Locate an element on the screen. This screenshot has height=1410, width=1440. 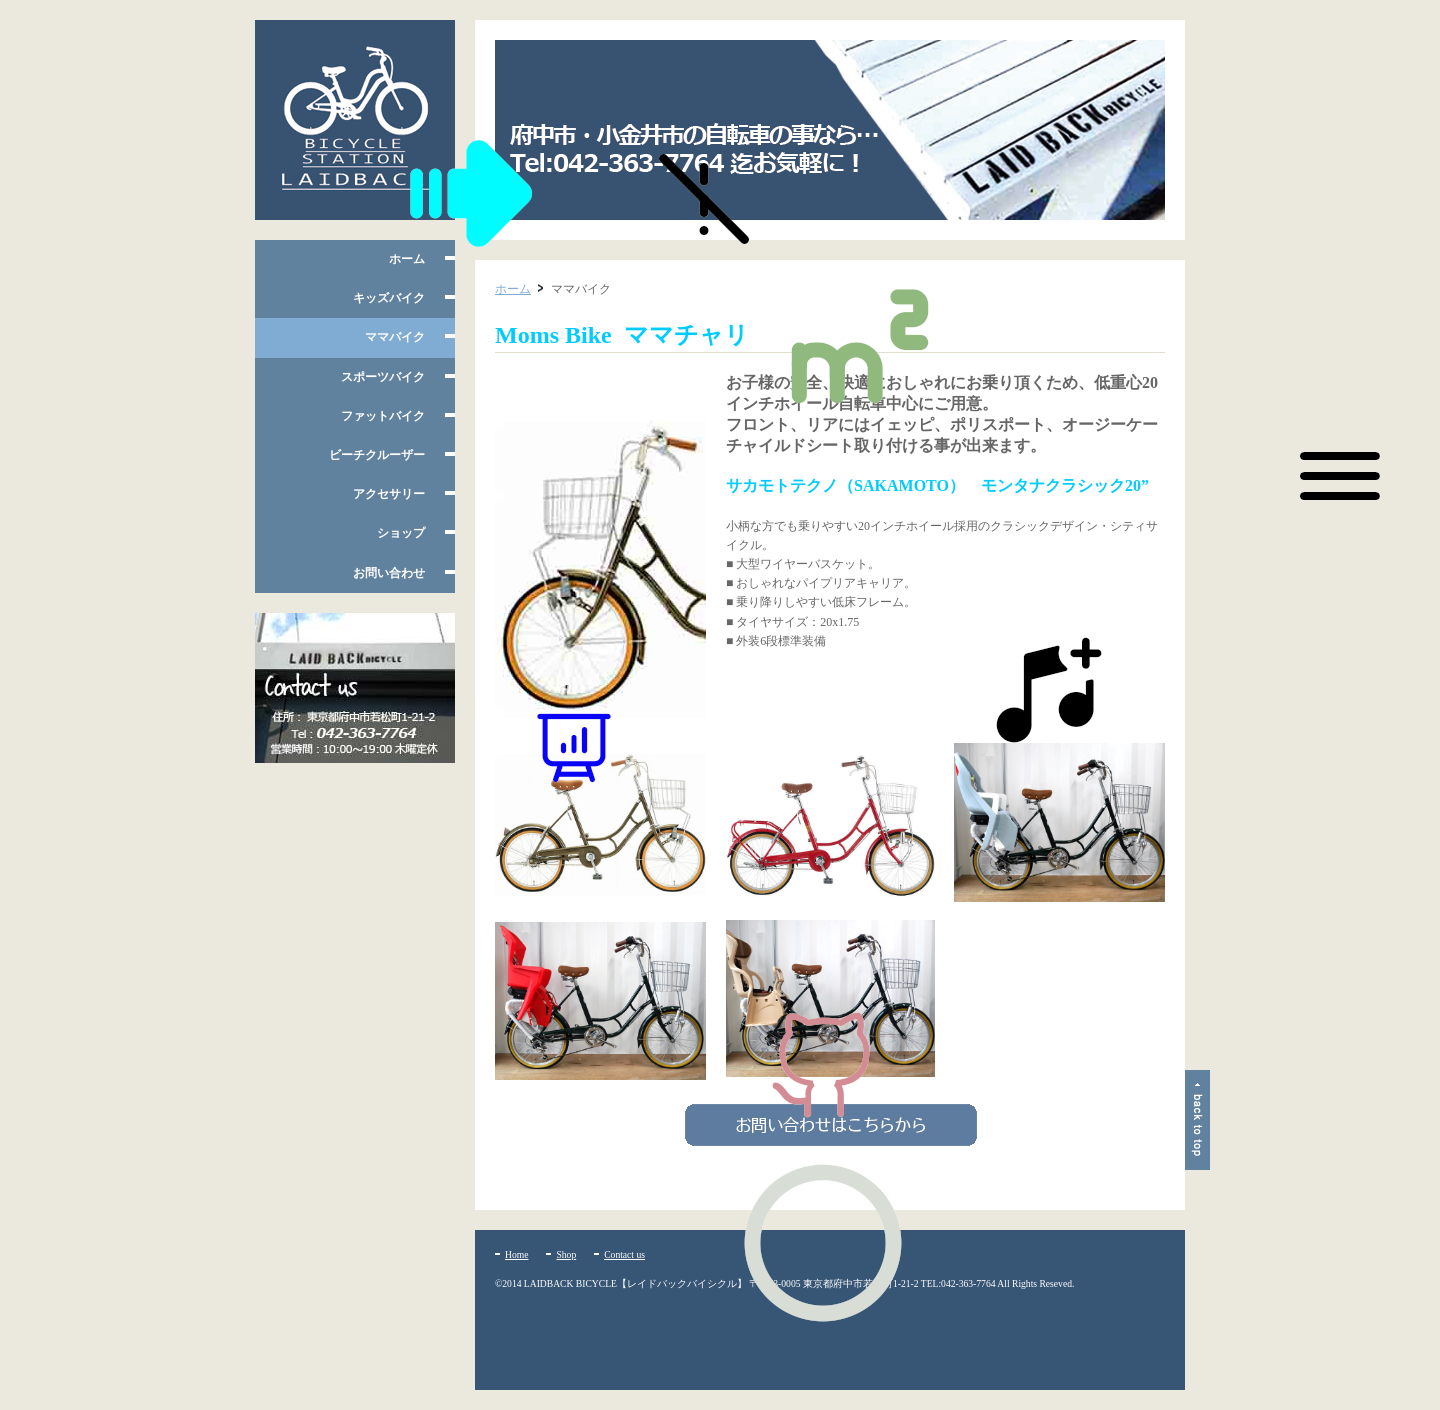
indicates dry clean only care instruction is located at coordinates (823, 1243).